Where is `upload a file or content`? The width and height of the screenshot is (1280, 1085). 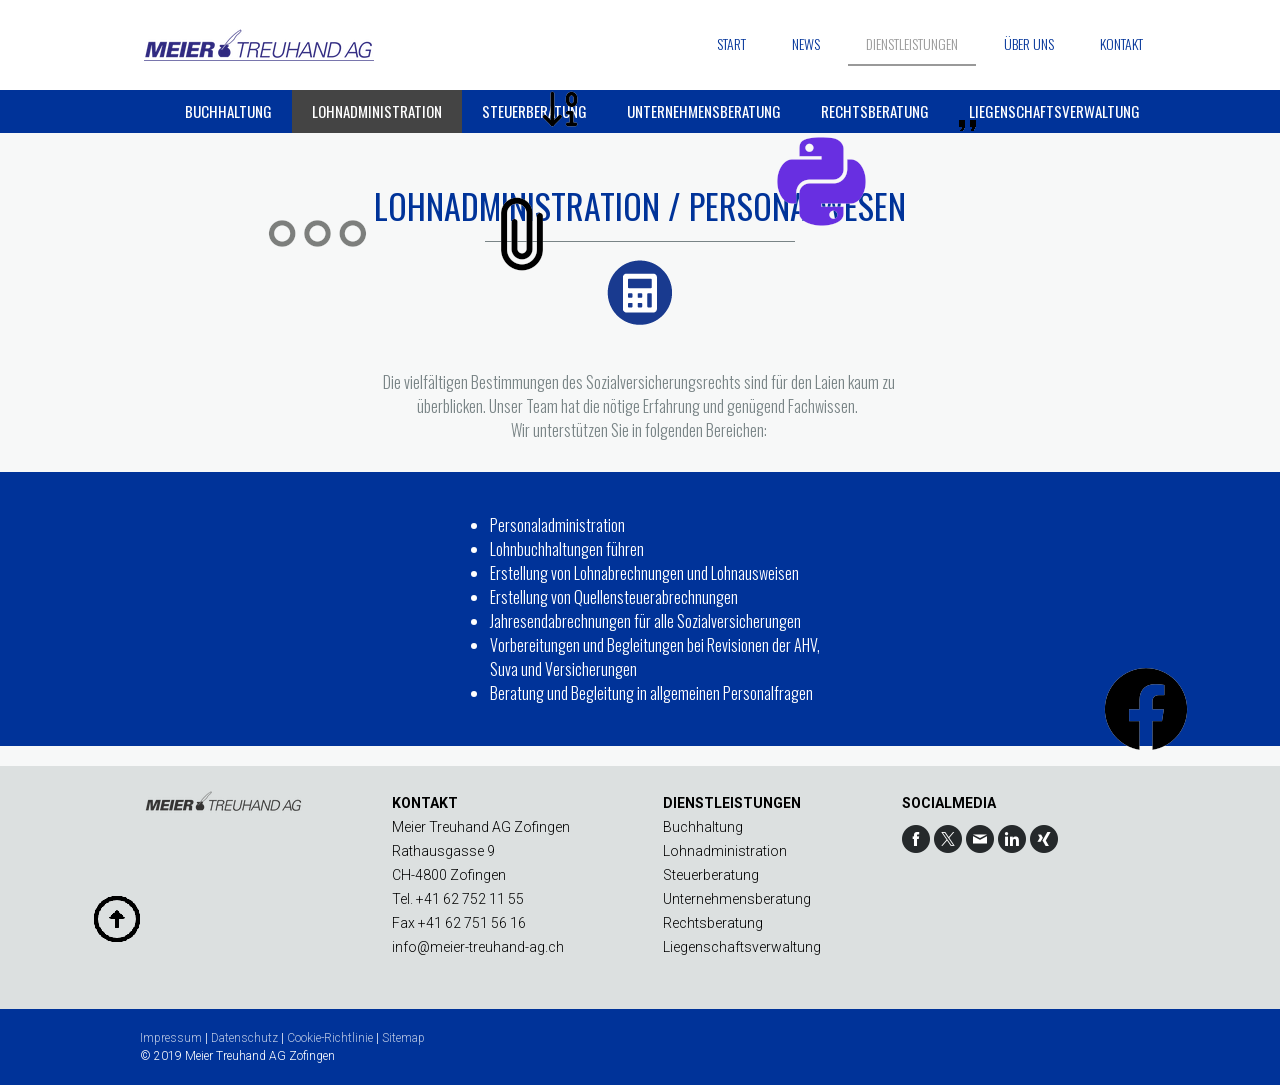 upload a file or content is located at coordinates (117, 919).